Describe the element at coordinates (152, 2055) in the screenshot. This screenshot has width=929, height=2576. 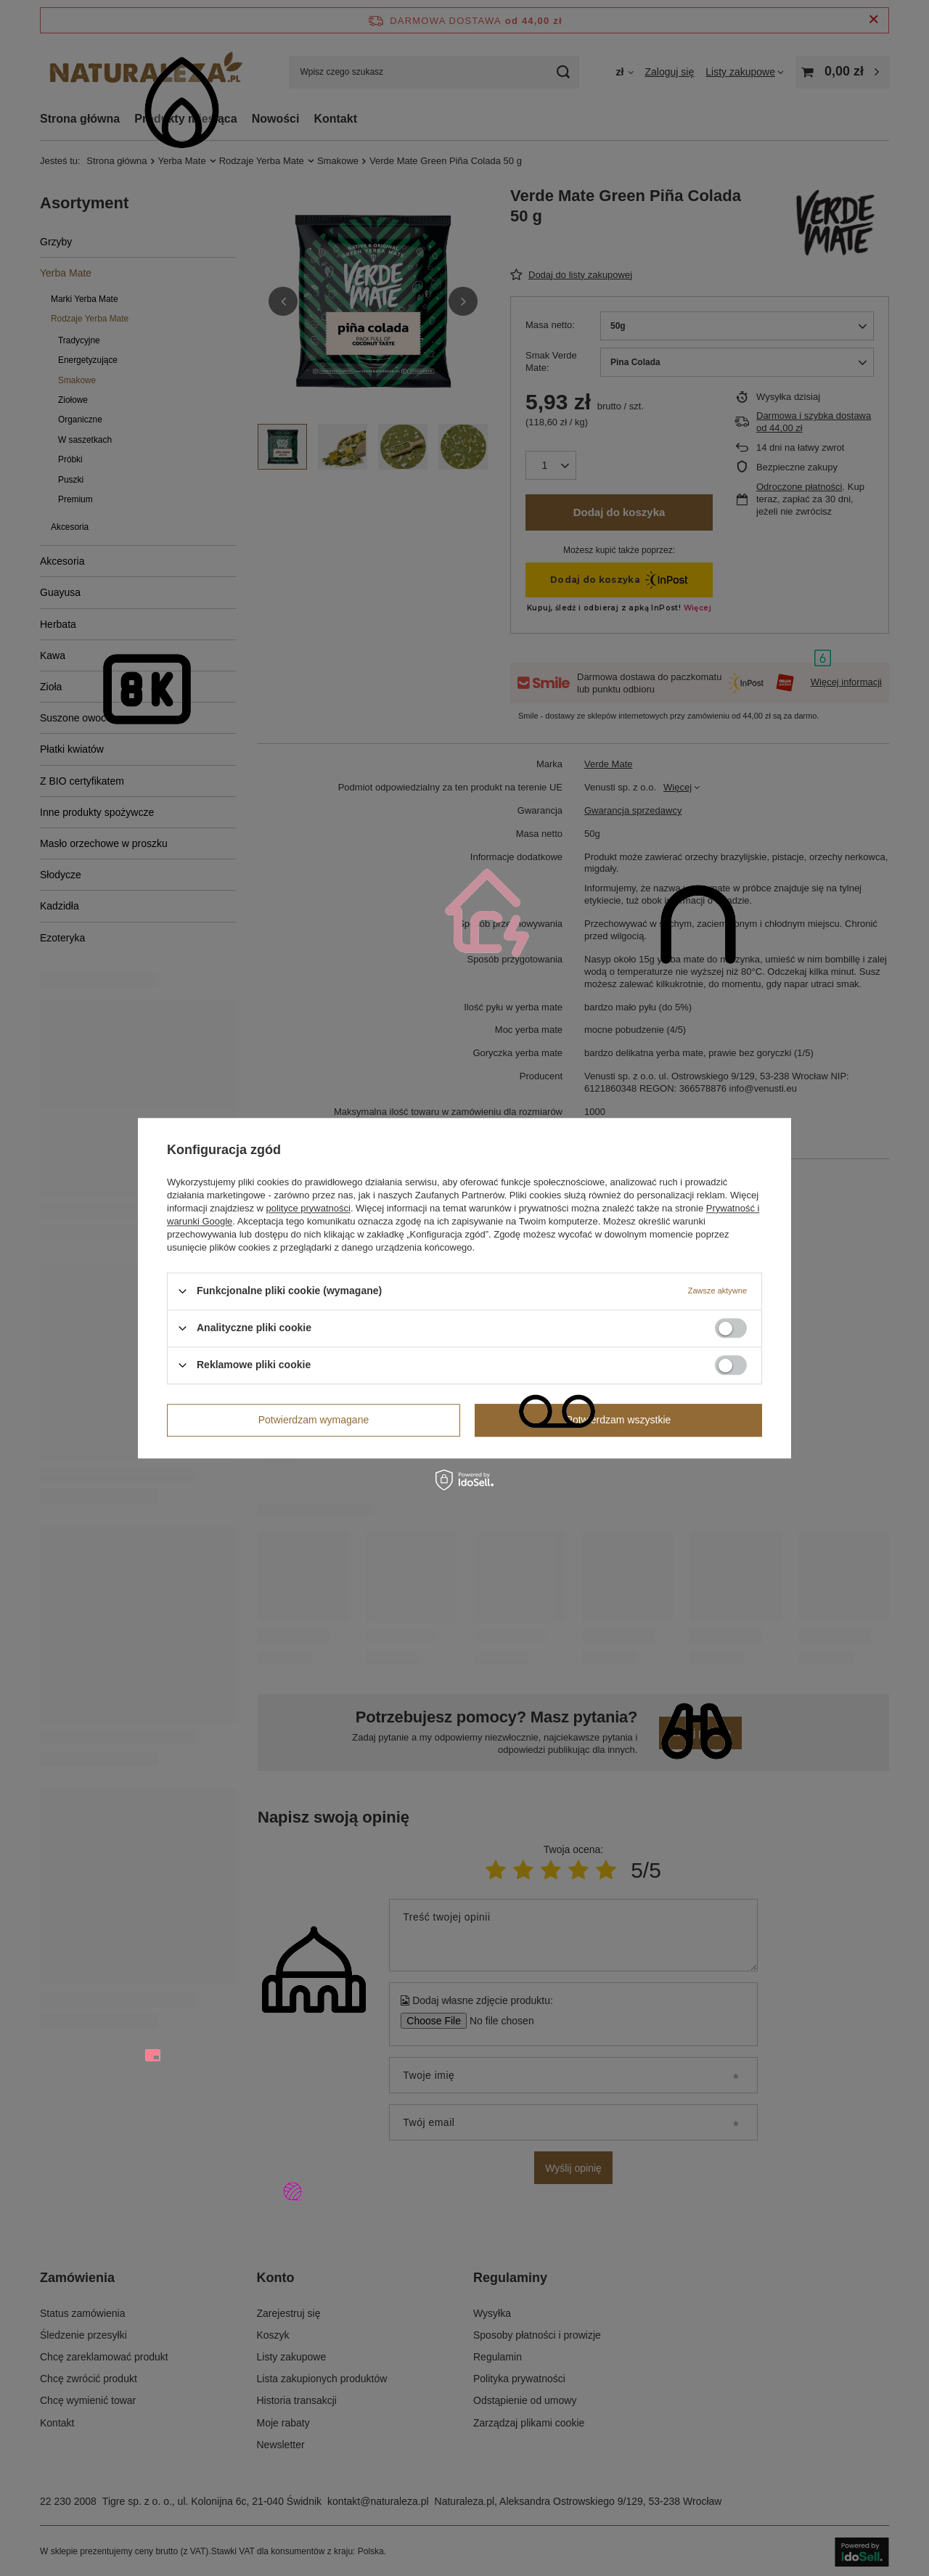
I see `enable picture-in-picture mode` at that location.